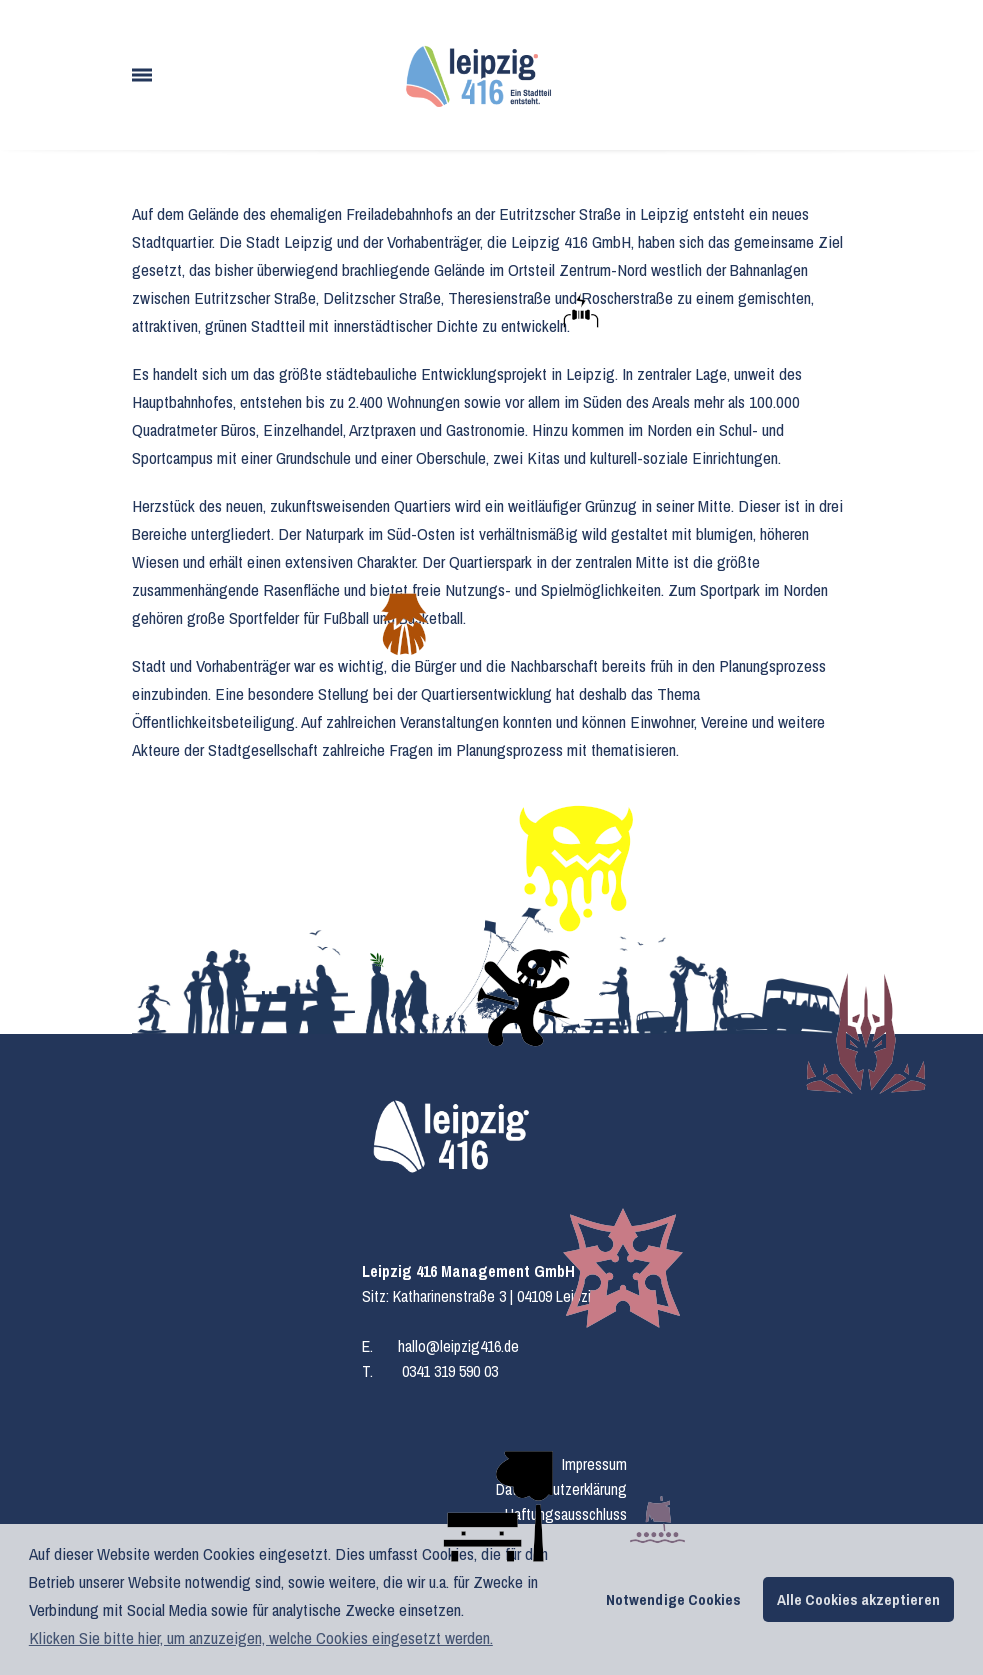 The height and width of the screenshot is (1675, 983). What do you see at coordinates (497, 1506) in the screenshot?
I see `find nearby parks or rest areas` at bounding box center [497, 1506].